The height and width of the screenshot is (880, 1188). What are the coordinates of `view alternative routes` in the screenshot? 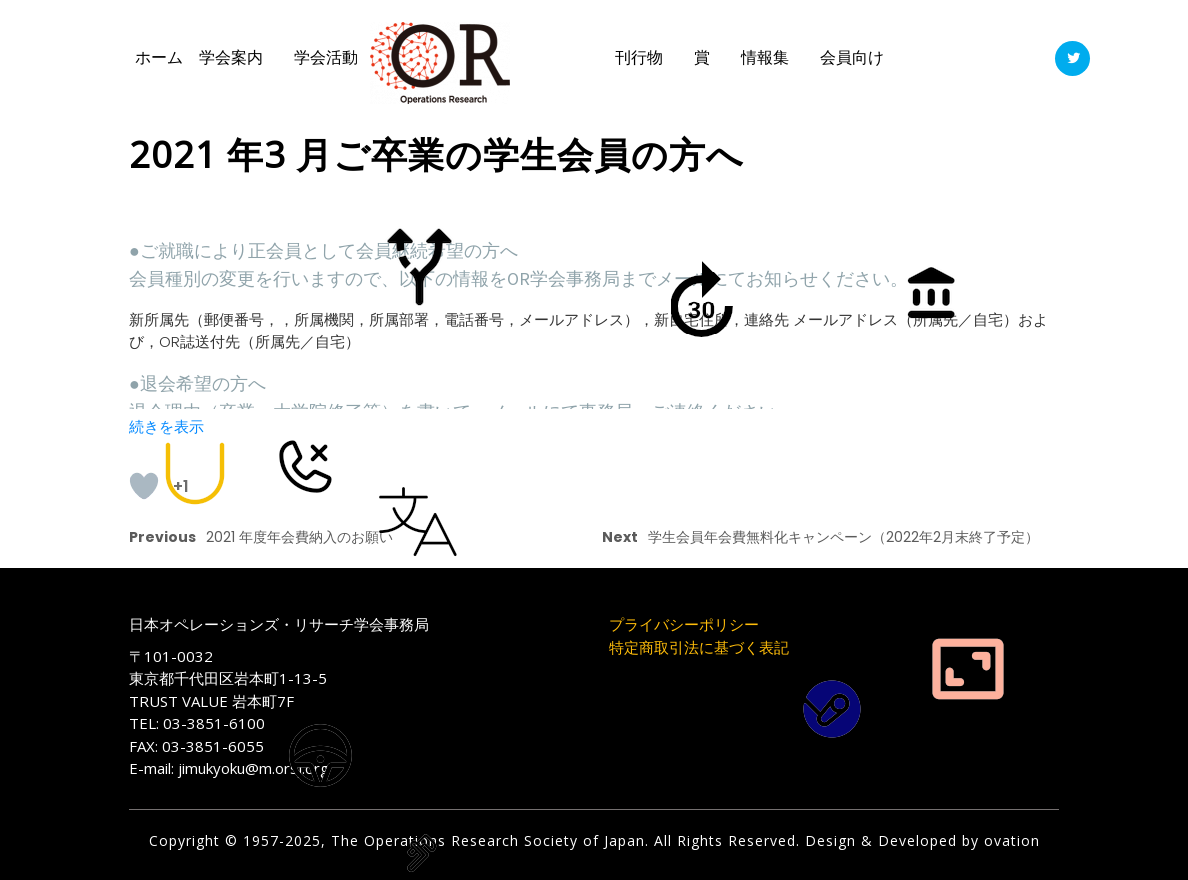 It's located at (419, 266).